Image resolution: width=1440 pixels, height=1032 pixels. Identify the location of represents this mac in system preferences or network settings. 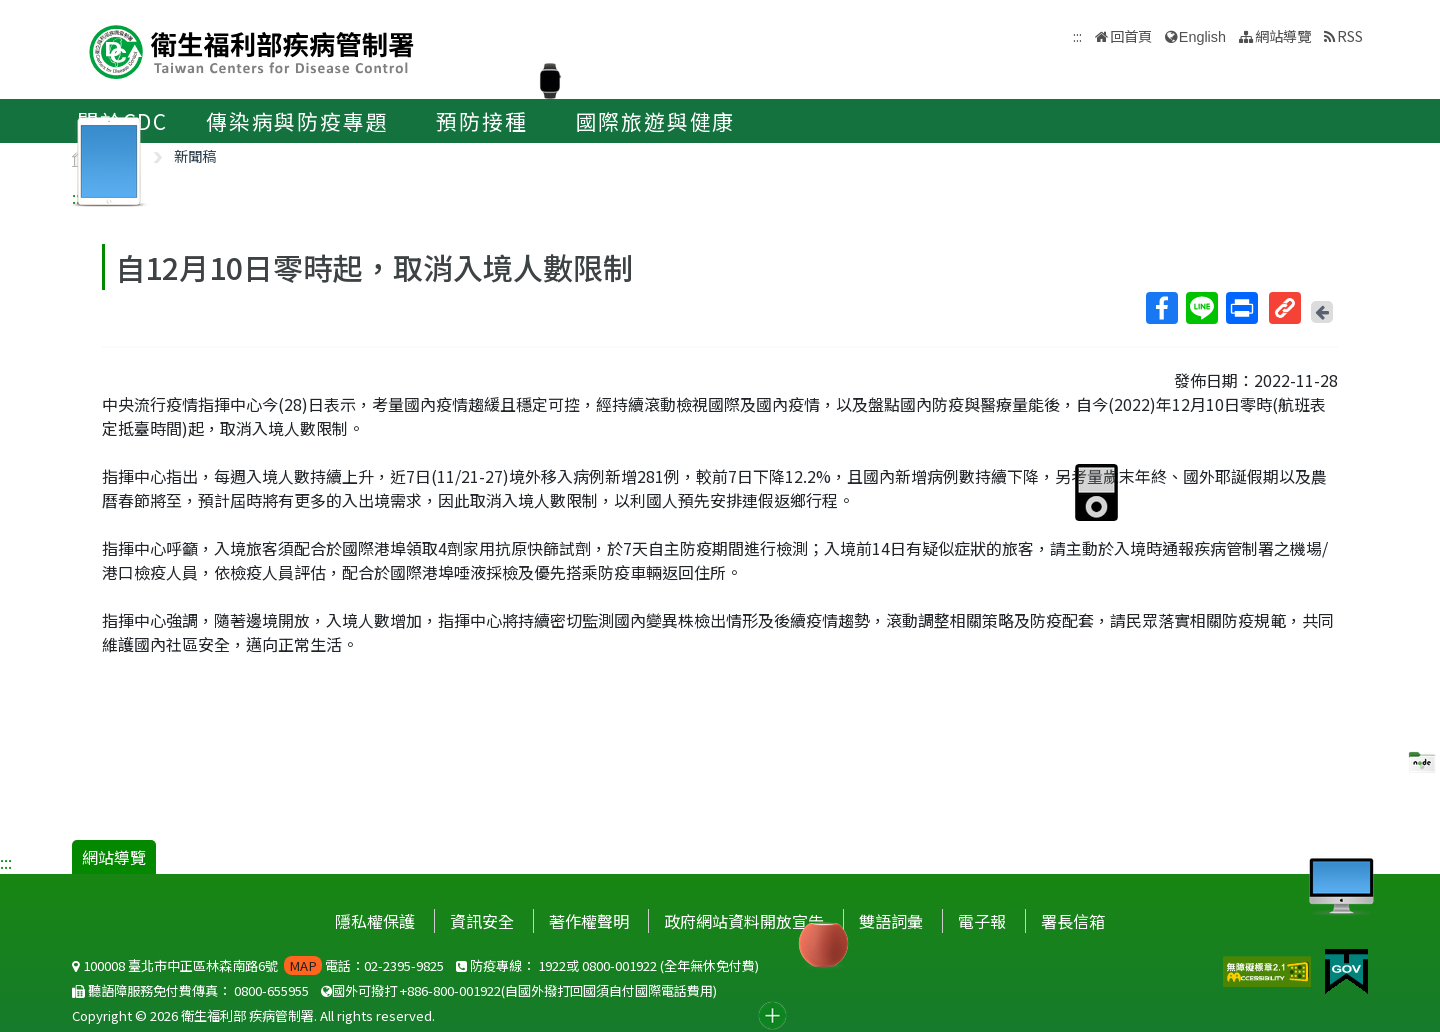
(1341, 877).